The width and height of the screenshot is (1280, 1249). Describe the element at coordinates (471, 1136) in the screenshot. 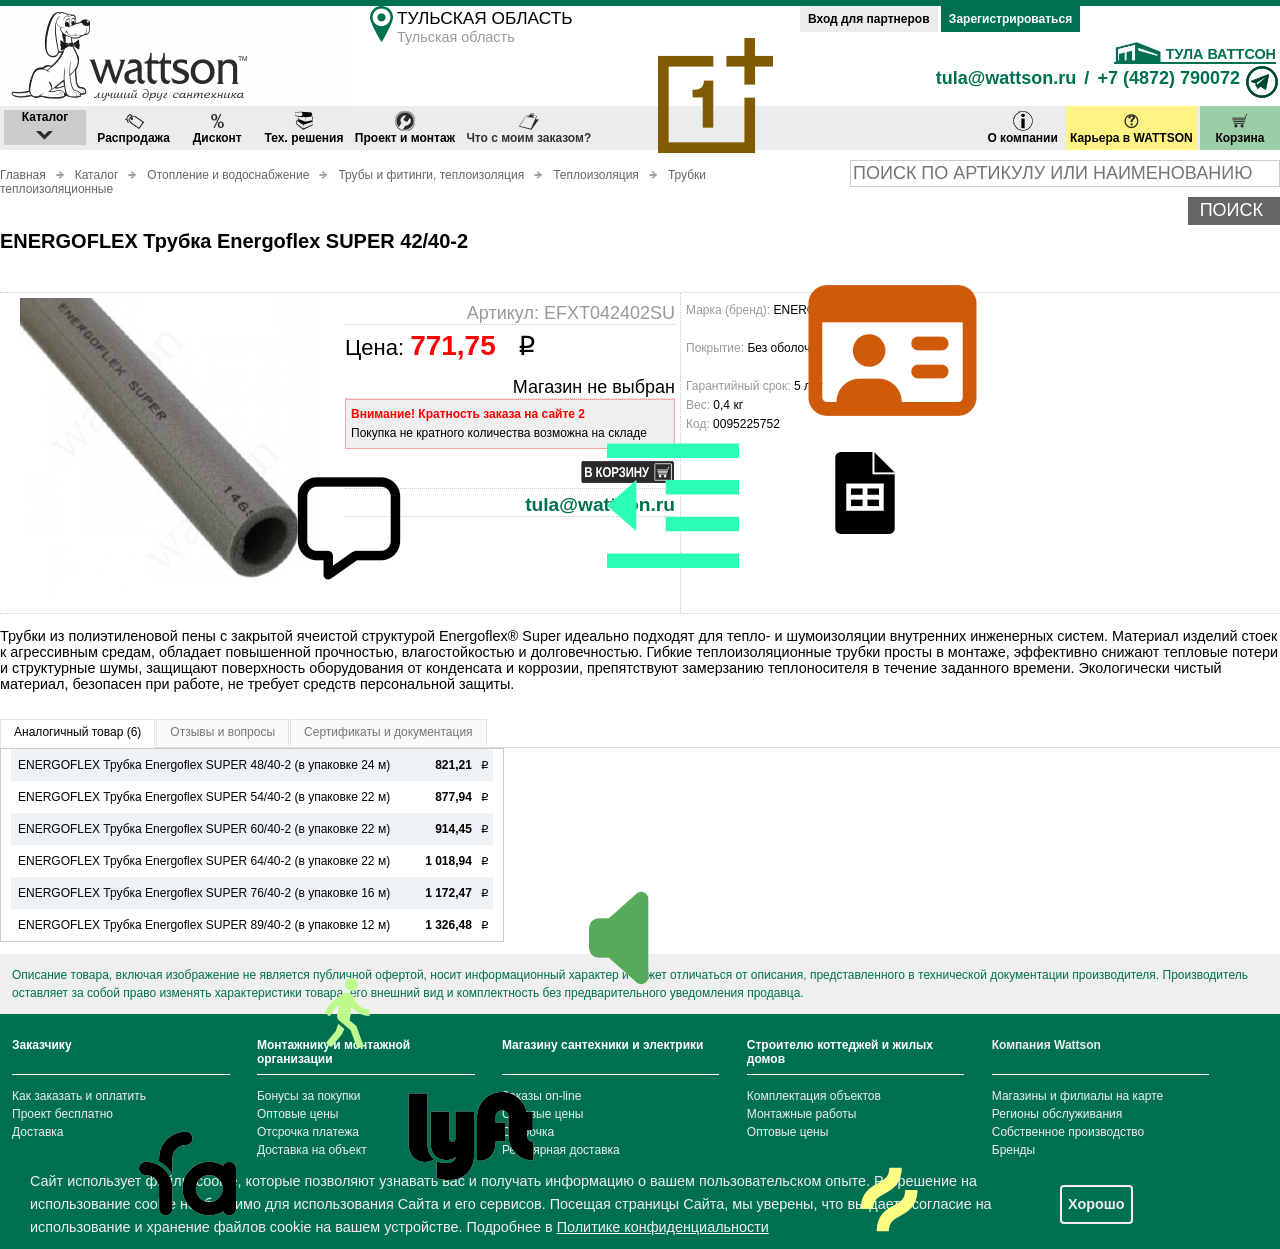

I see `open the Lyft app` at that location.